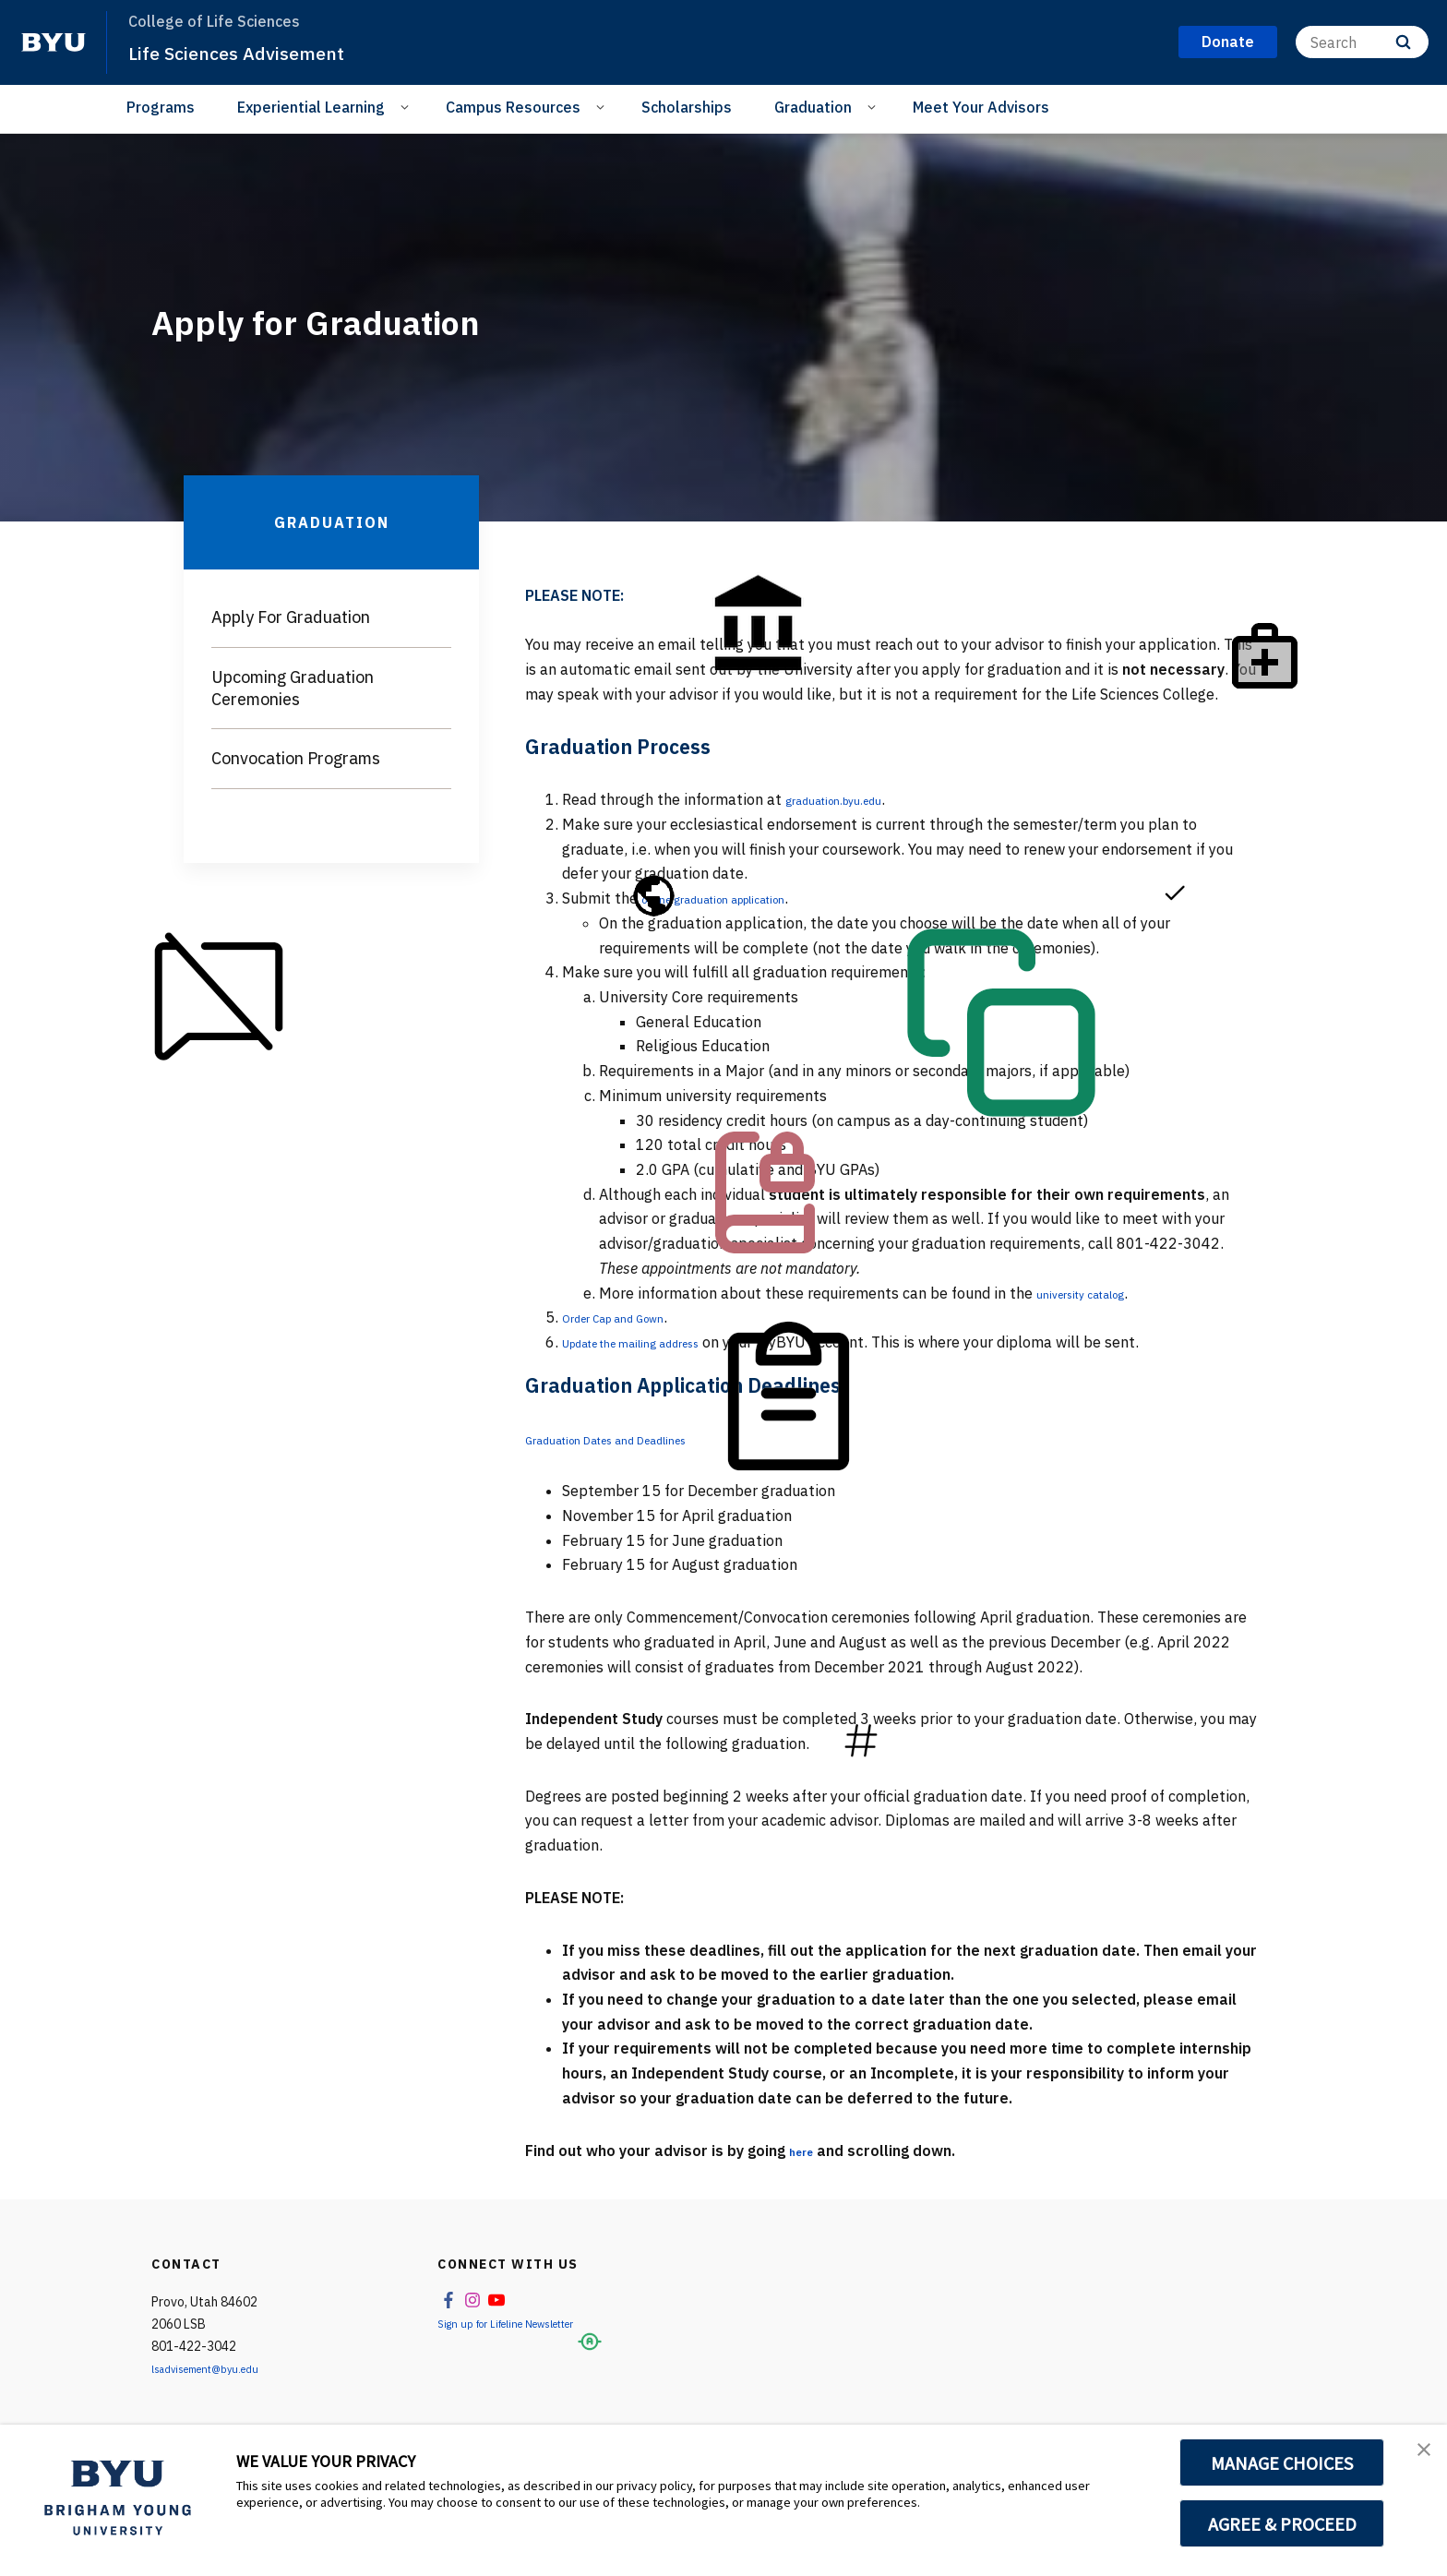 The width and height of the screenshot is (1447, 2576). I want to click on confirm or submit an action, so click(1175, 893).